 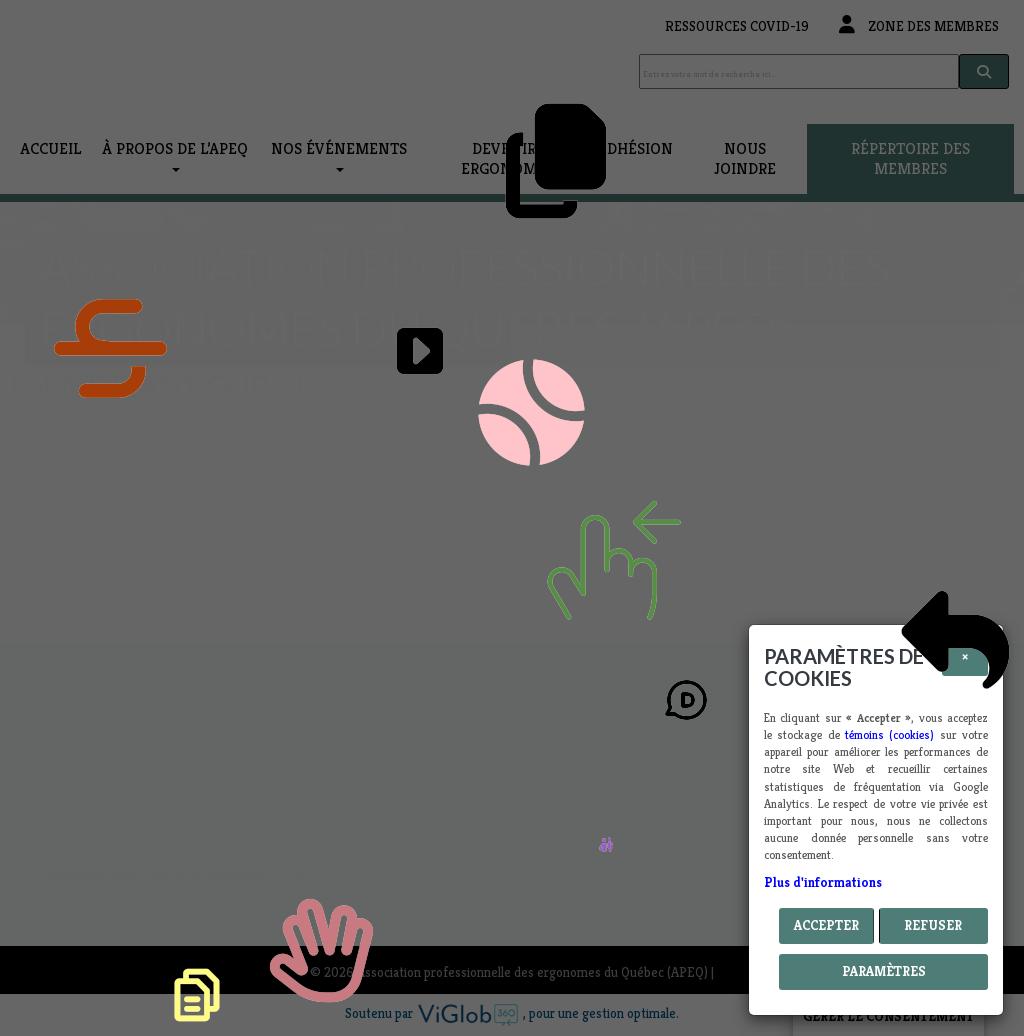 I want to click on swipe left to navigate or dismiss, so click(x=607, y=565).